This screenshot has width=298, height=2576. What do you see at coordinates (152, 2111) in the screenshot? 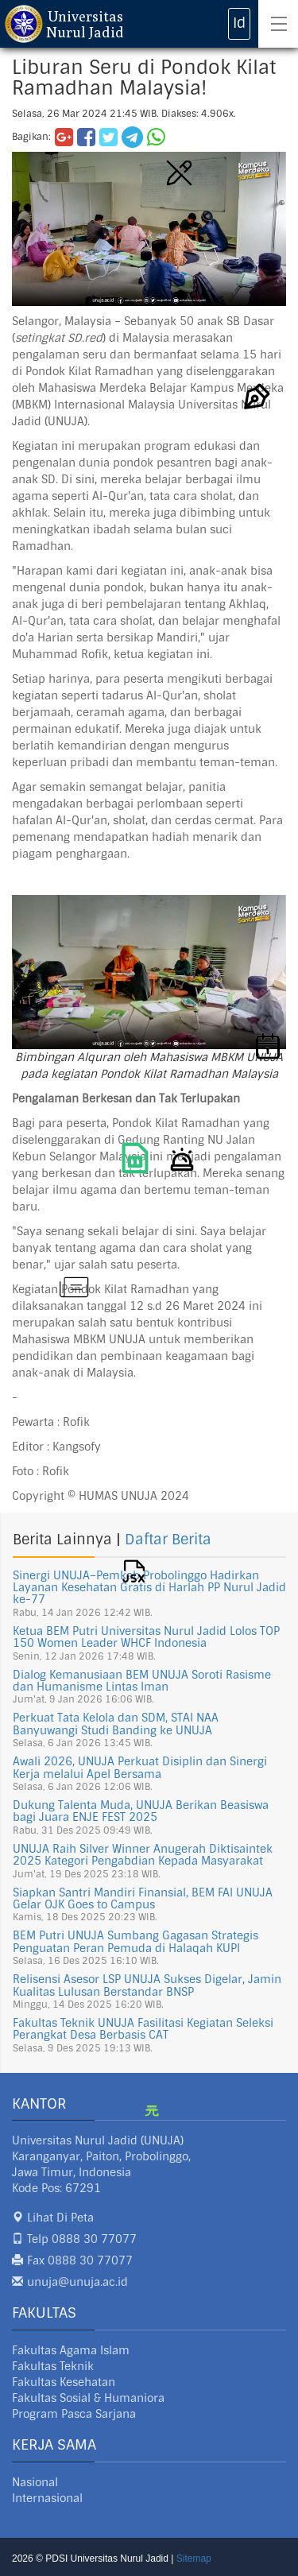
I see `view or convert to chinese yuan currency` at bounding box center [152, 2111].